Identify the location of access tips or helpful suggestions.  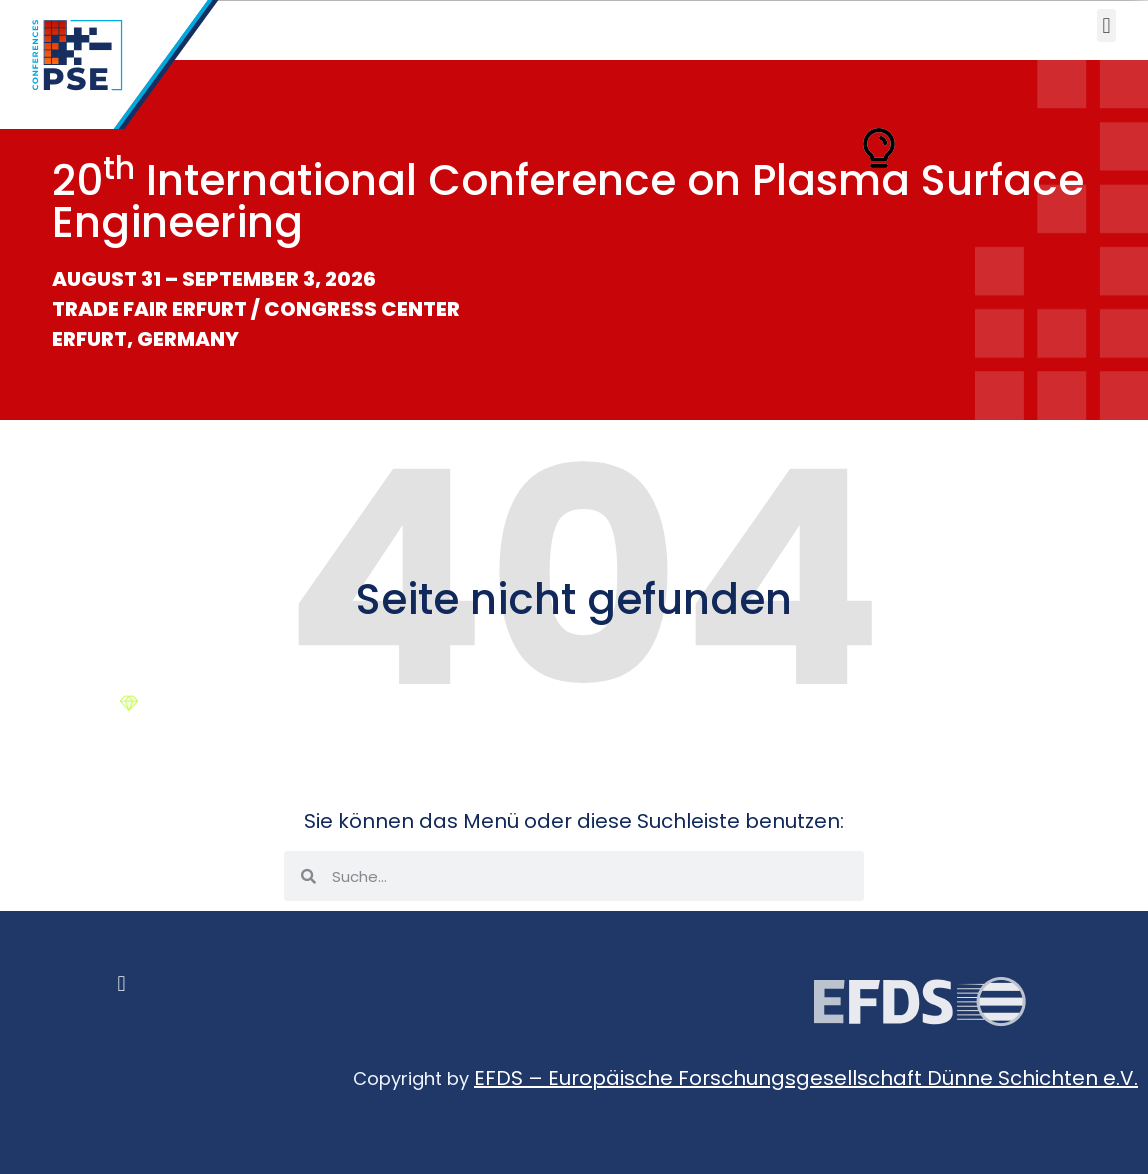
(879, 148).